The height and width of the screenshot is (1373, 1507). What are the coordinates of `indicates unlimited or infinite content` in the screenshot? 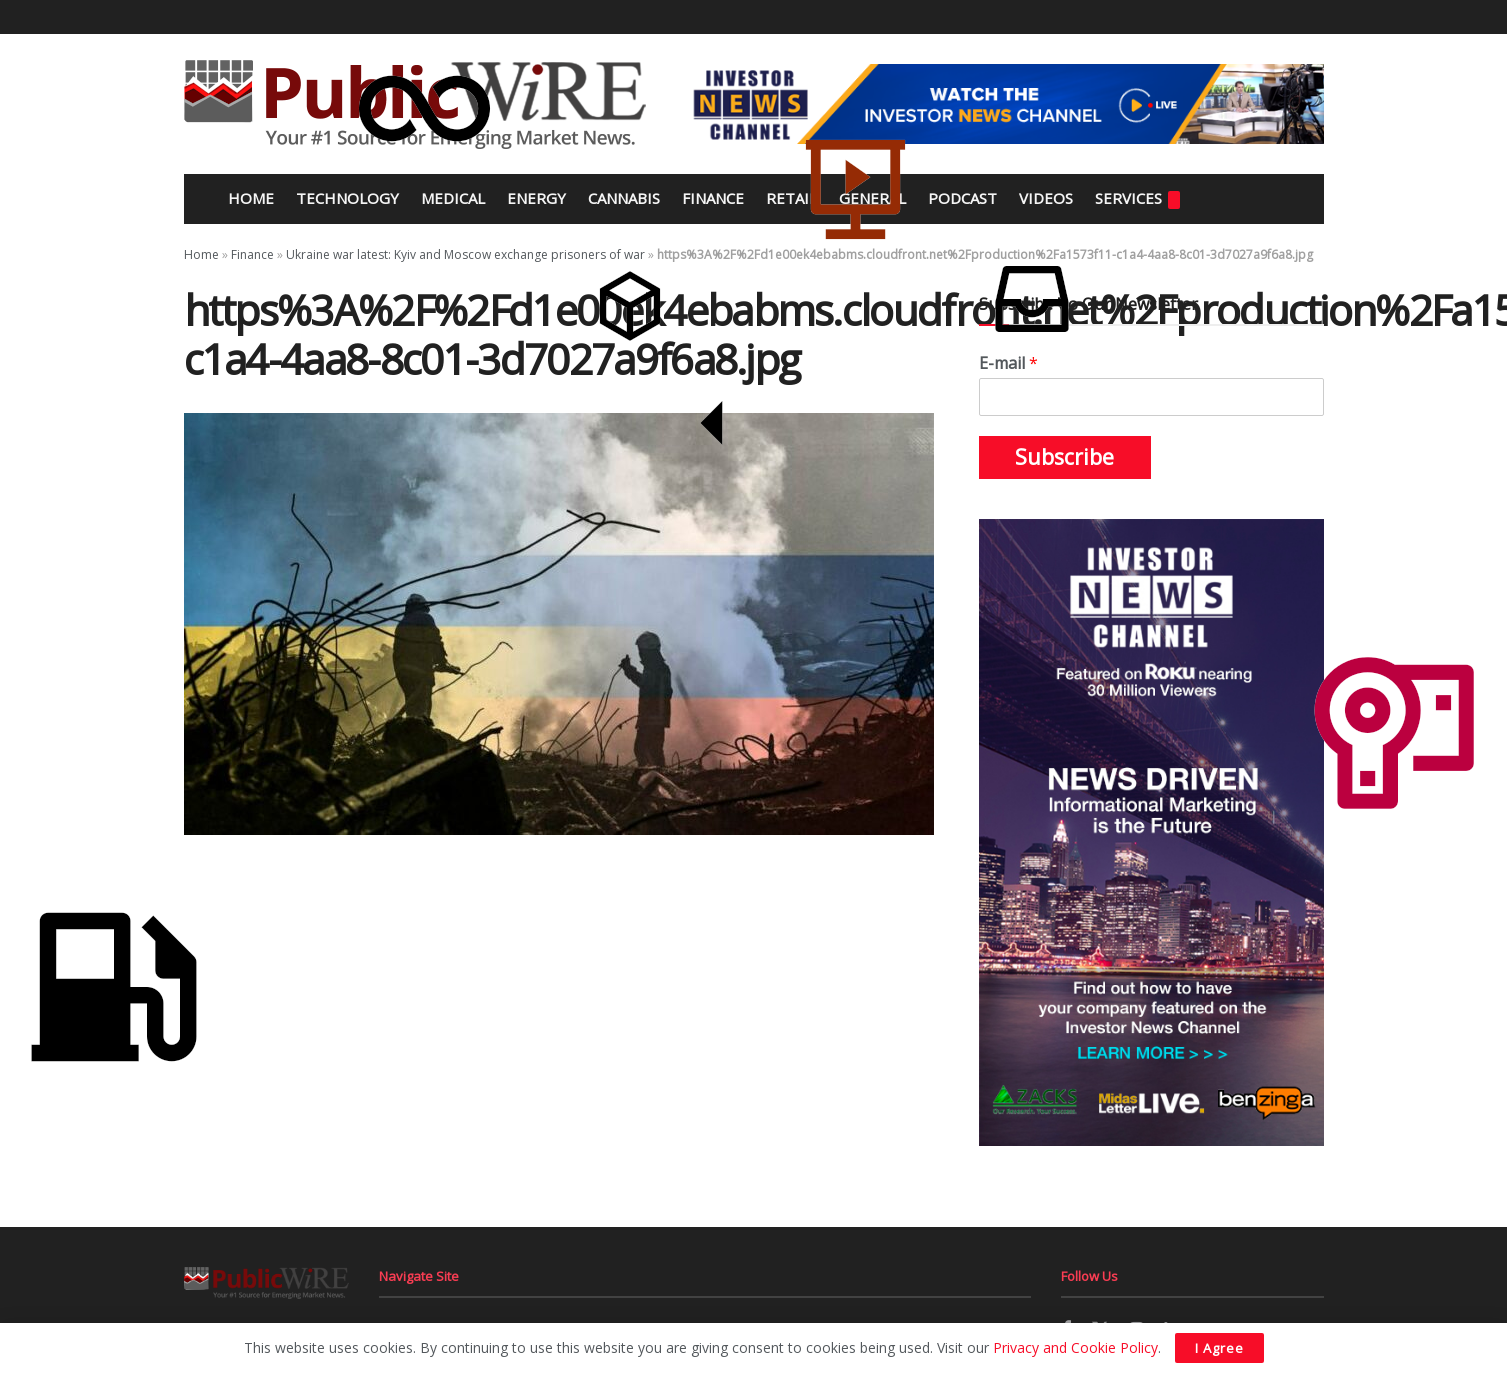 It's located at (424, 108).